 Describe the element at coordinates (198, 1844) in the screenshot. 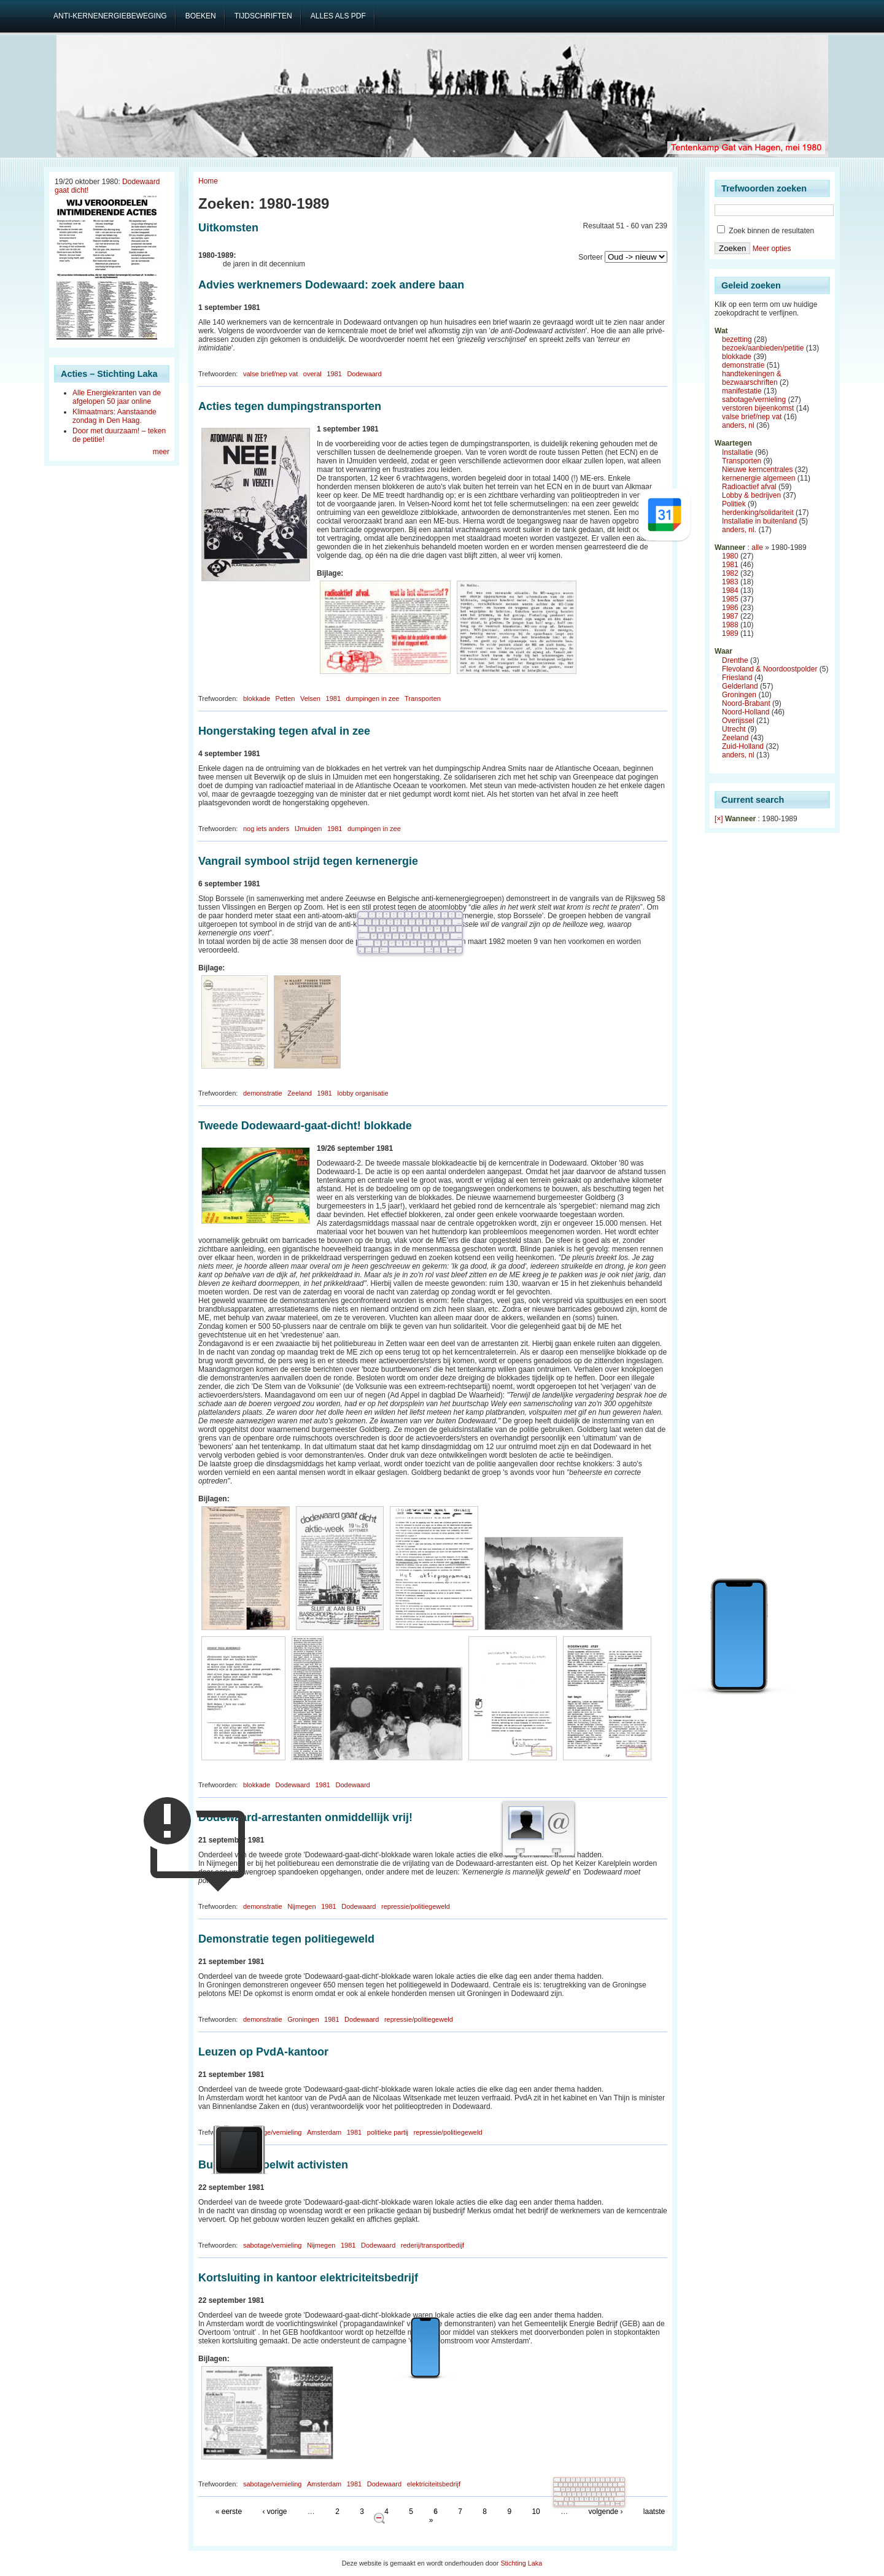

I see `manage notification settings` at that location.